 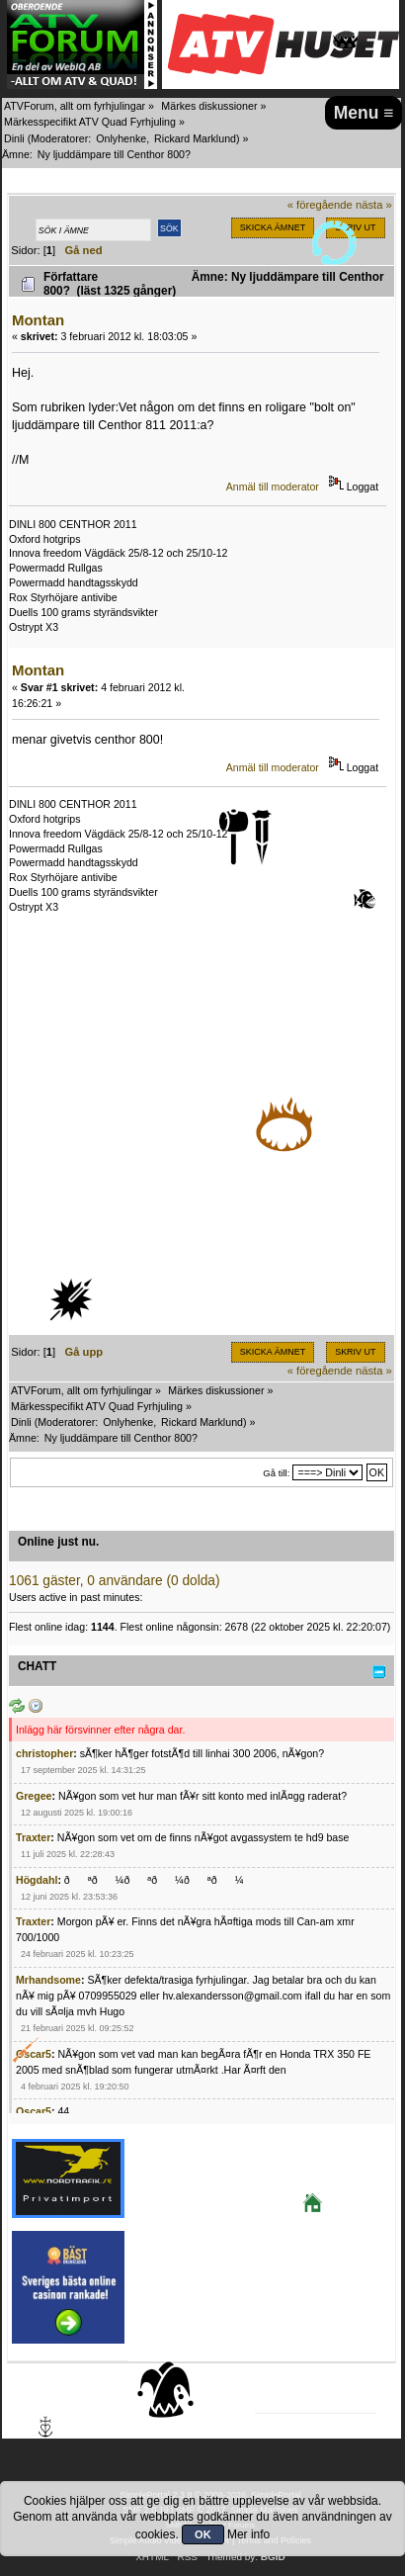 I want to click on navigate to home screen, so click(x=312, y=2202).